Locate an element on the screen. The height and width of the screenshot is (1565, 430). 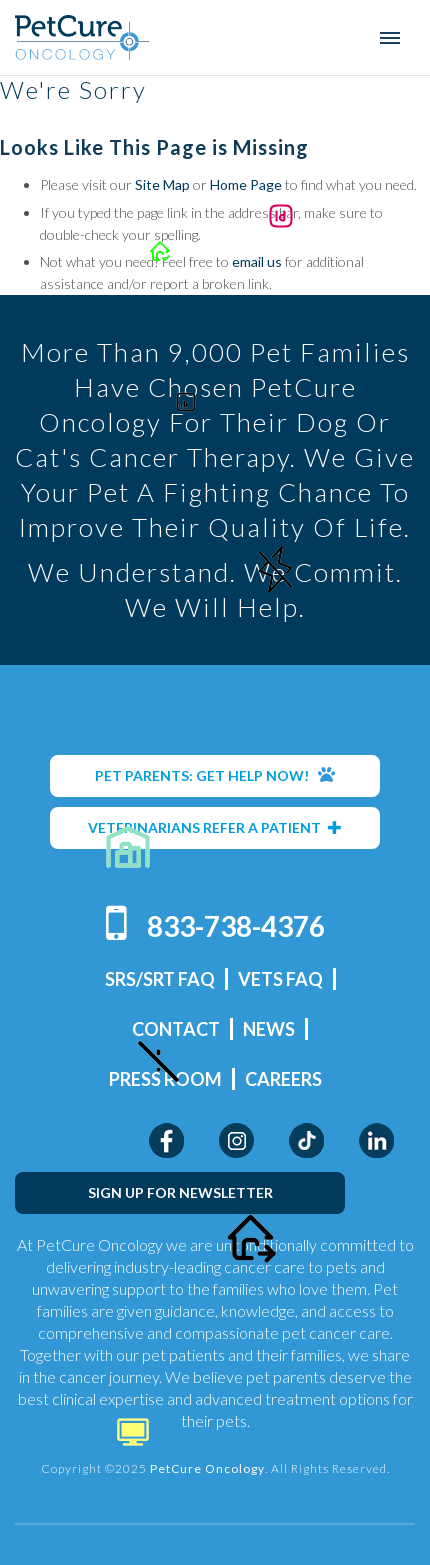
open Adobe InDesign is located at coordinates (281, 216).